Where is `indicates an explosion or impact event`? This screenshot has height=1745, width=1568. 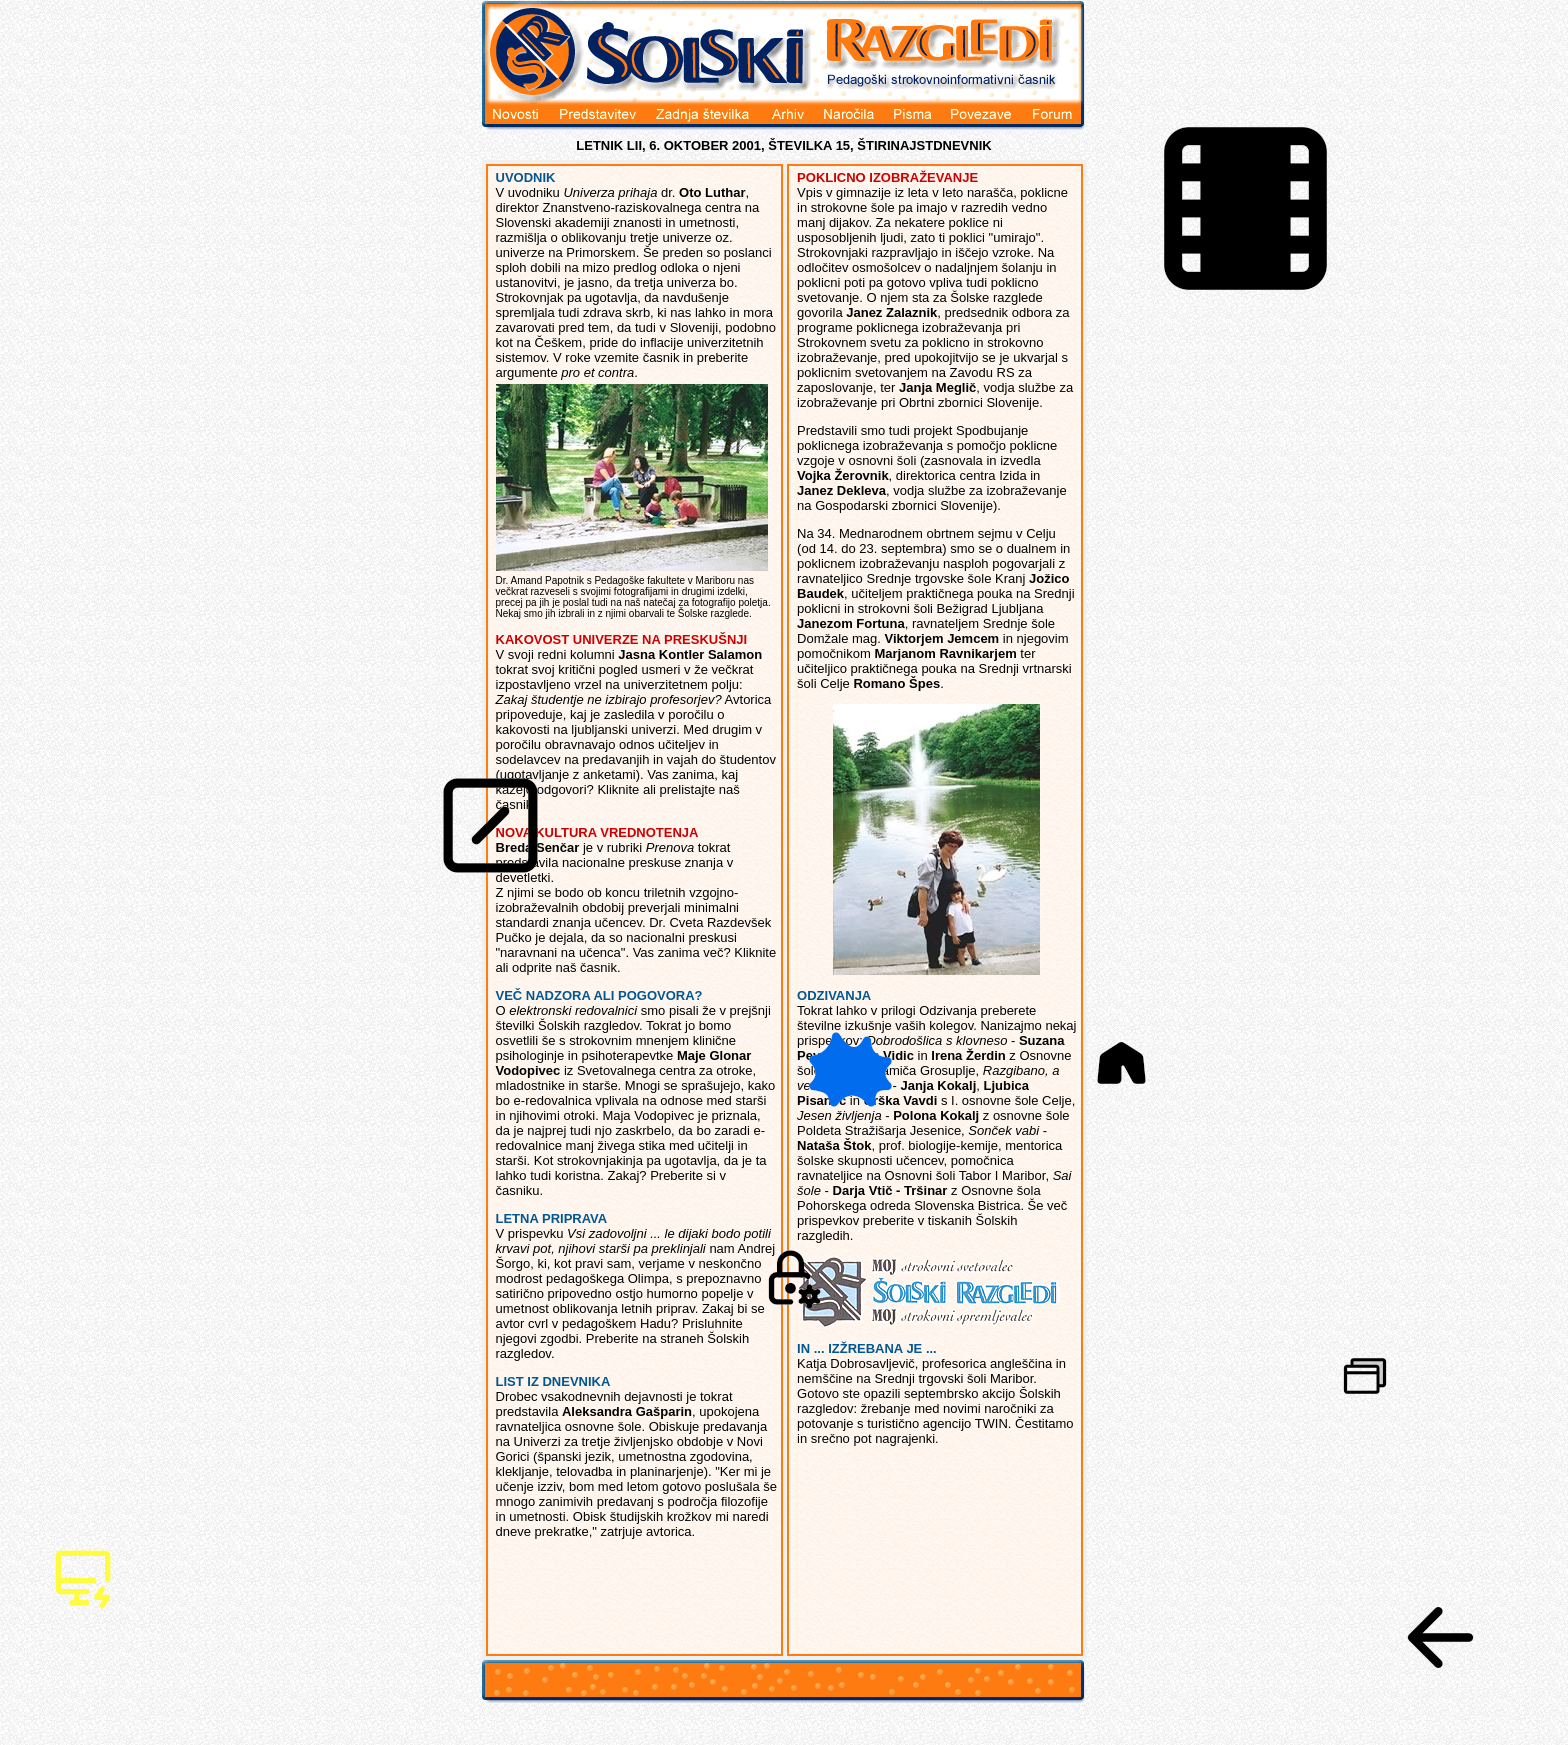
indicates an explosion or impact event is located at coordinates (850, 1069).